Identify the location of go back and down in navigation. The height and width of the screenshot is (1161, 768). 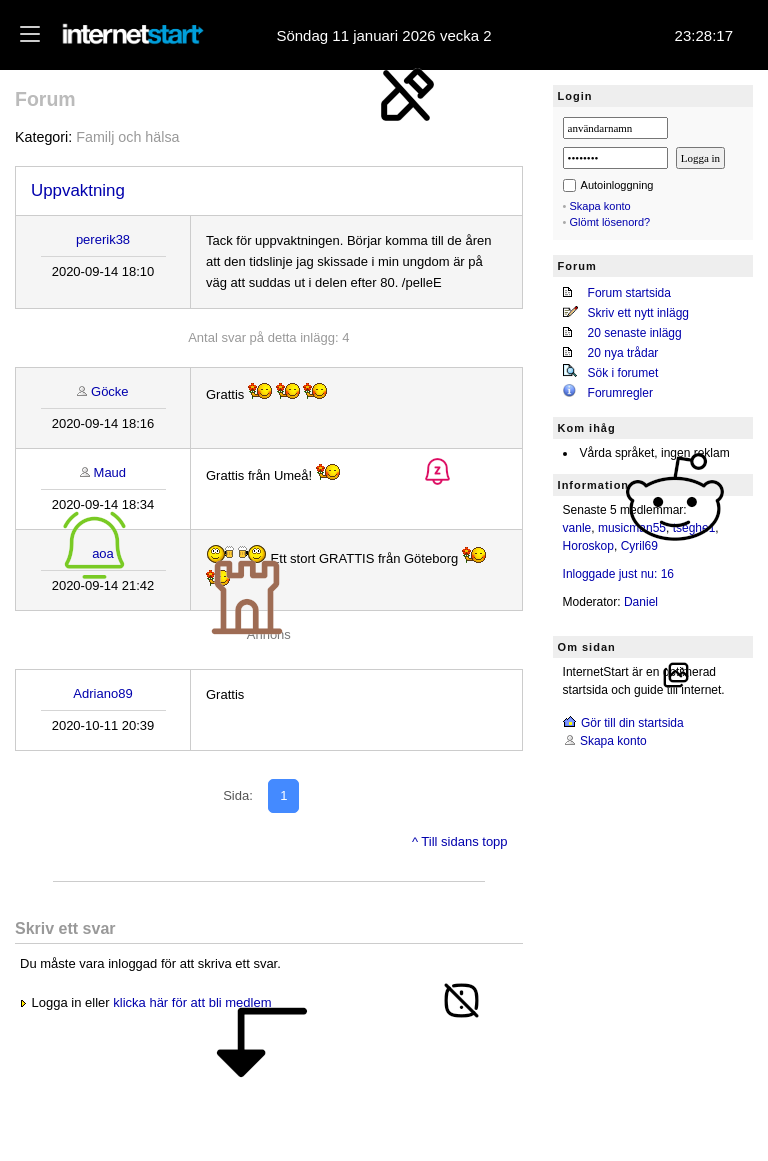
(258, 1035).